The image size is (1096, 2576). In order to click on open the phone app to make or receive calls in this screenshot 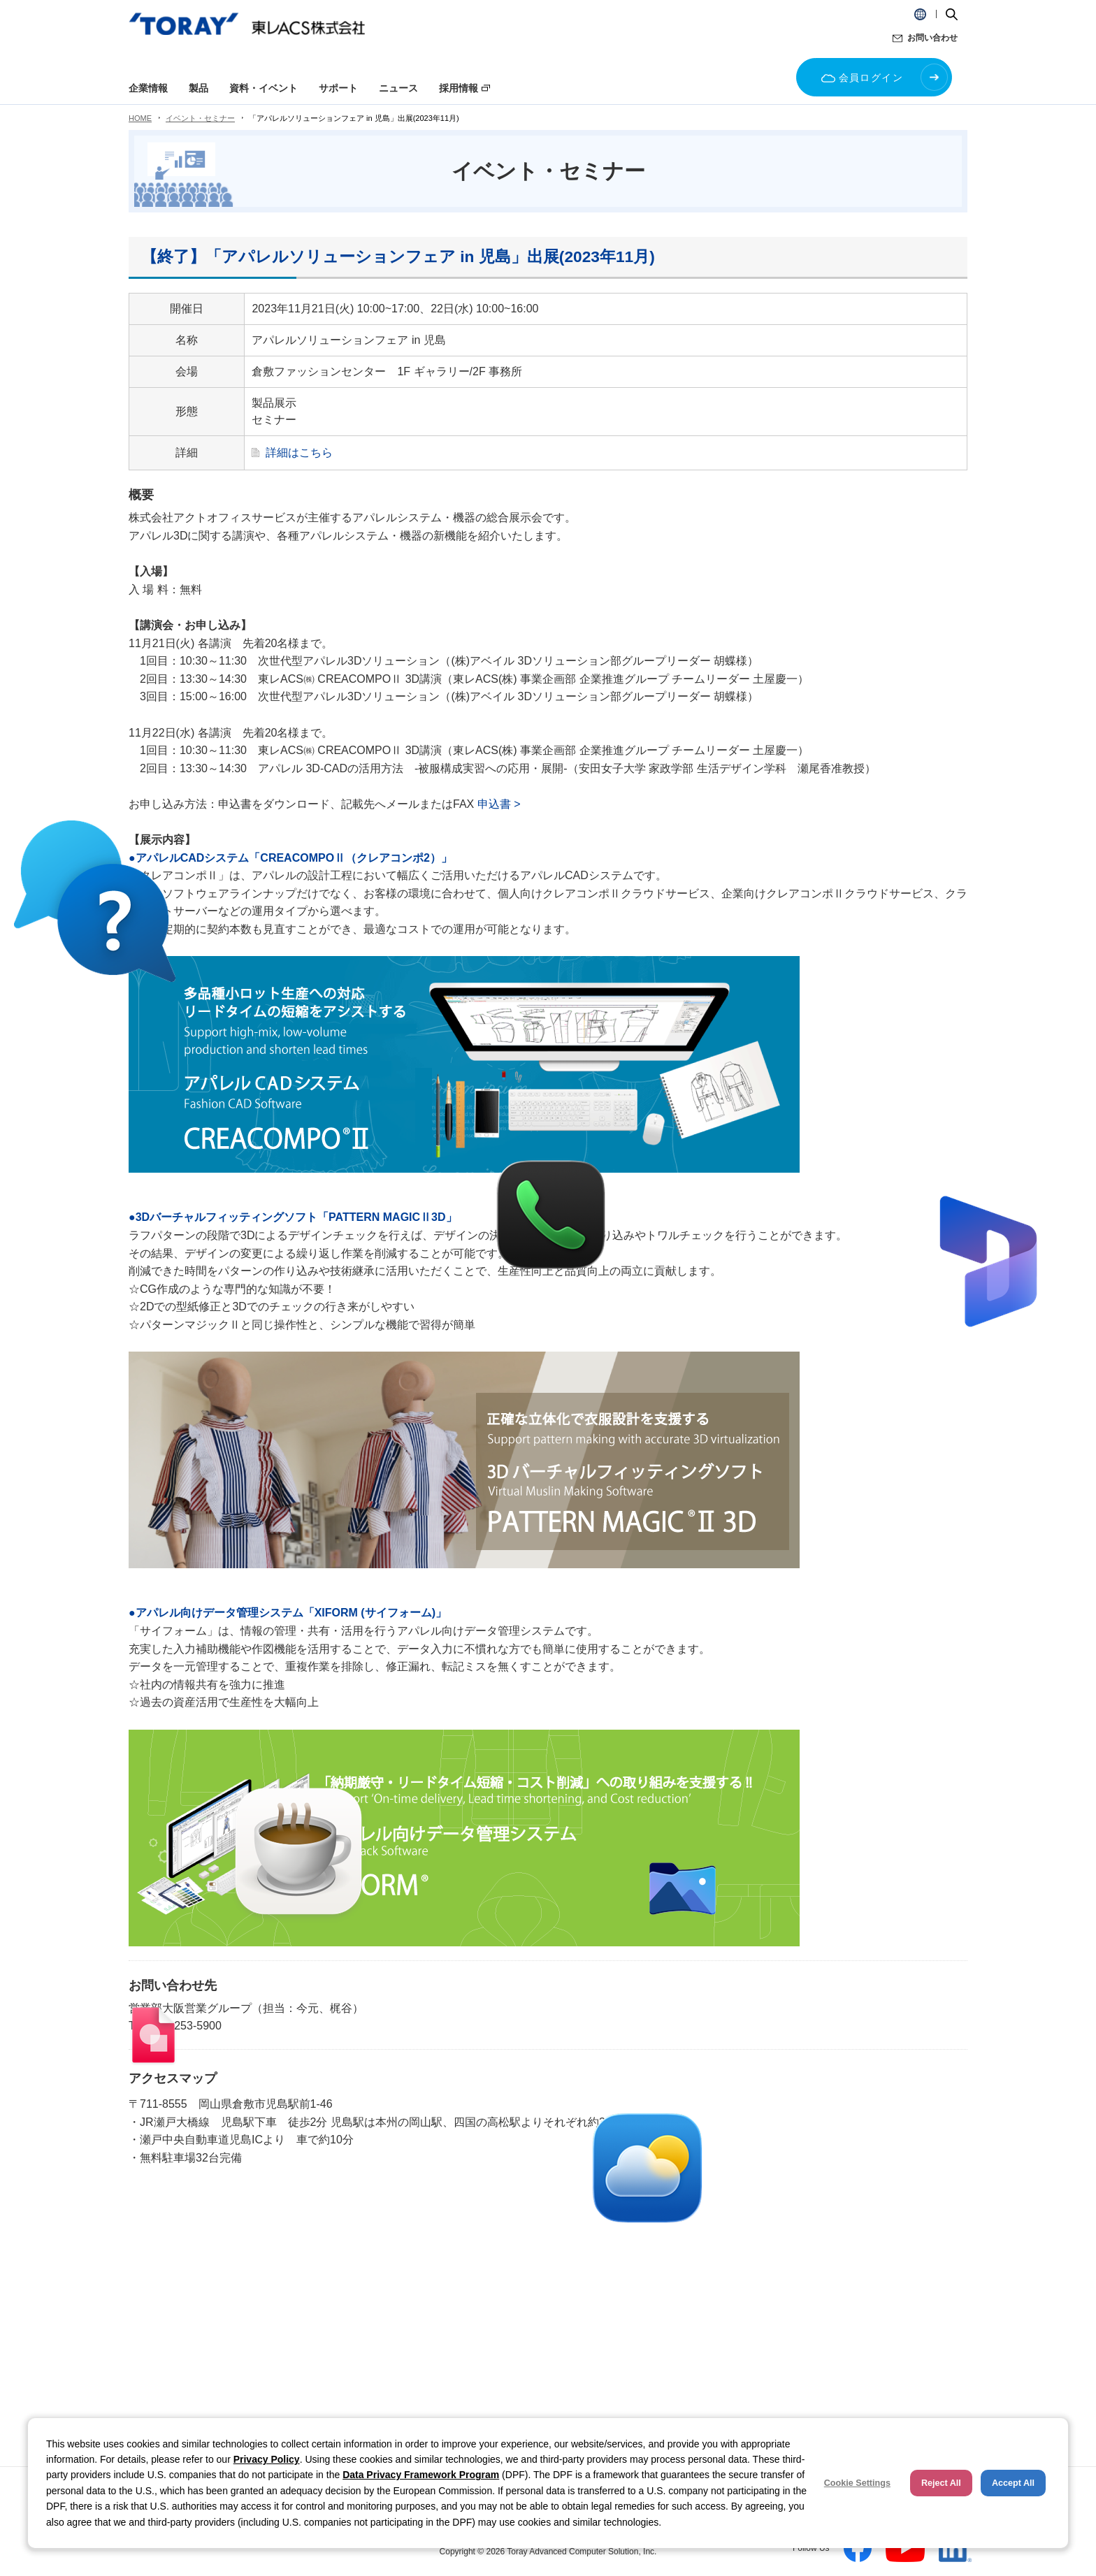, I will do `click(551, 1215)`.